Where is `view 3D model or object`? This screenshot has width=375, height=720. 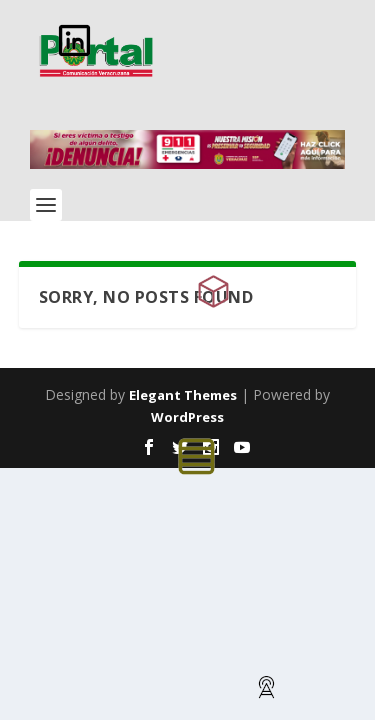
view 3D model or object is located at coordinates (213, 291).